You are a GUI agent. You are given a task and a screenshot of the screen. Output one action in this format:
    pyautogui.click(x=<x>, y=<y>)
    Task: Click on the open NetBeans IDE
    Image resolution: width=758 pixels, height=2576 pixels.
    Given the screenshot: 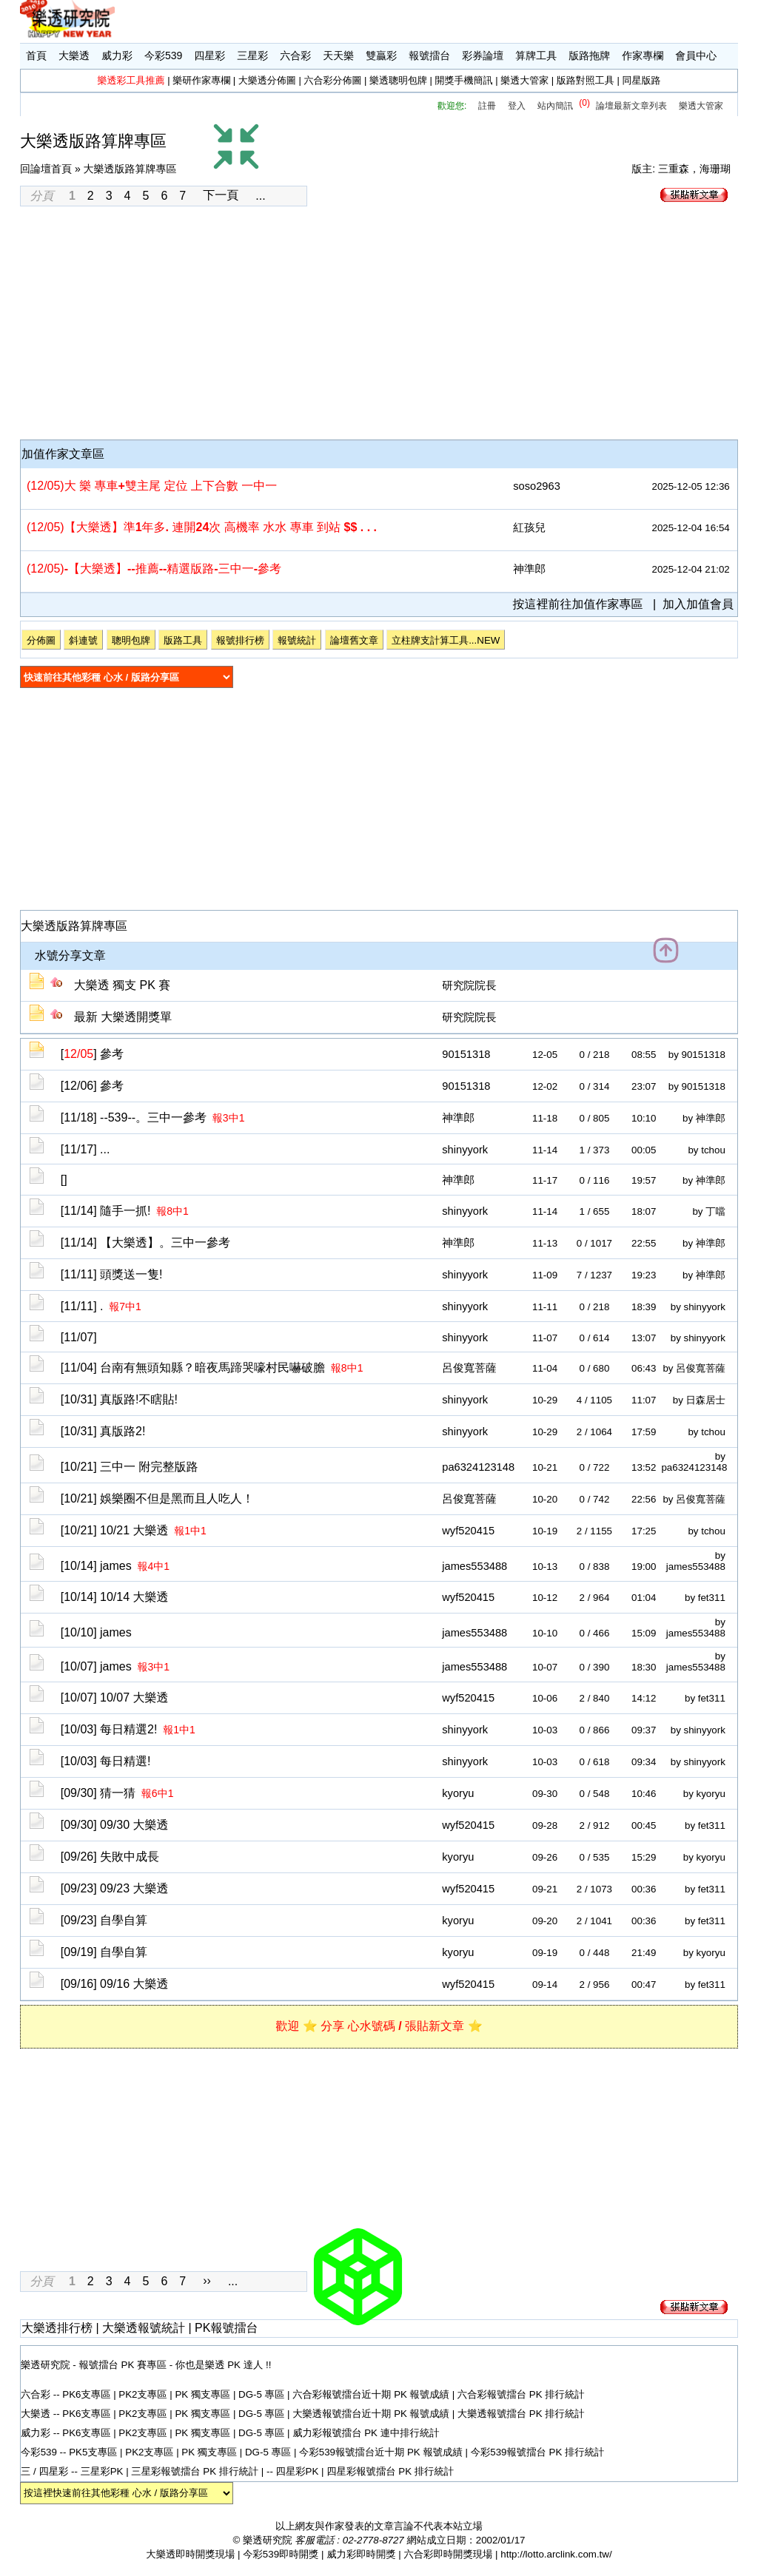 What is the action you would take?
    pyautogui.click(x=358, y=2276)
    